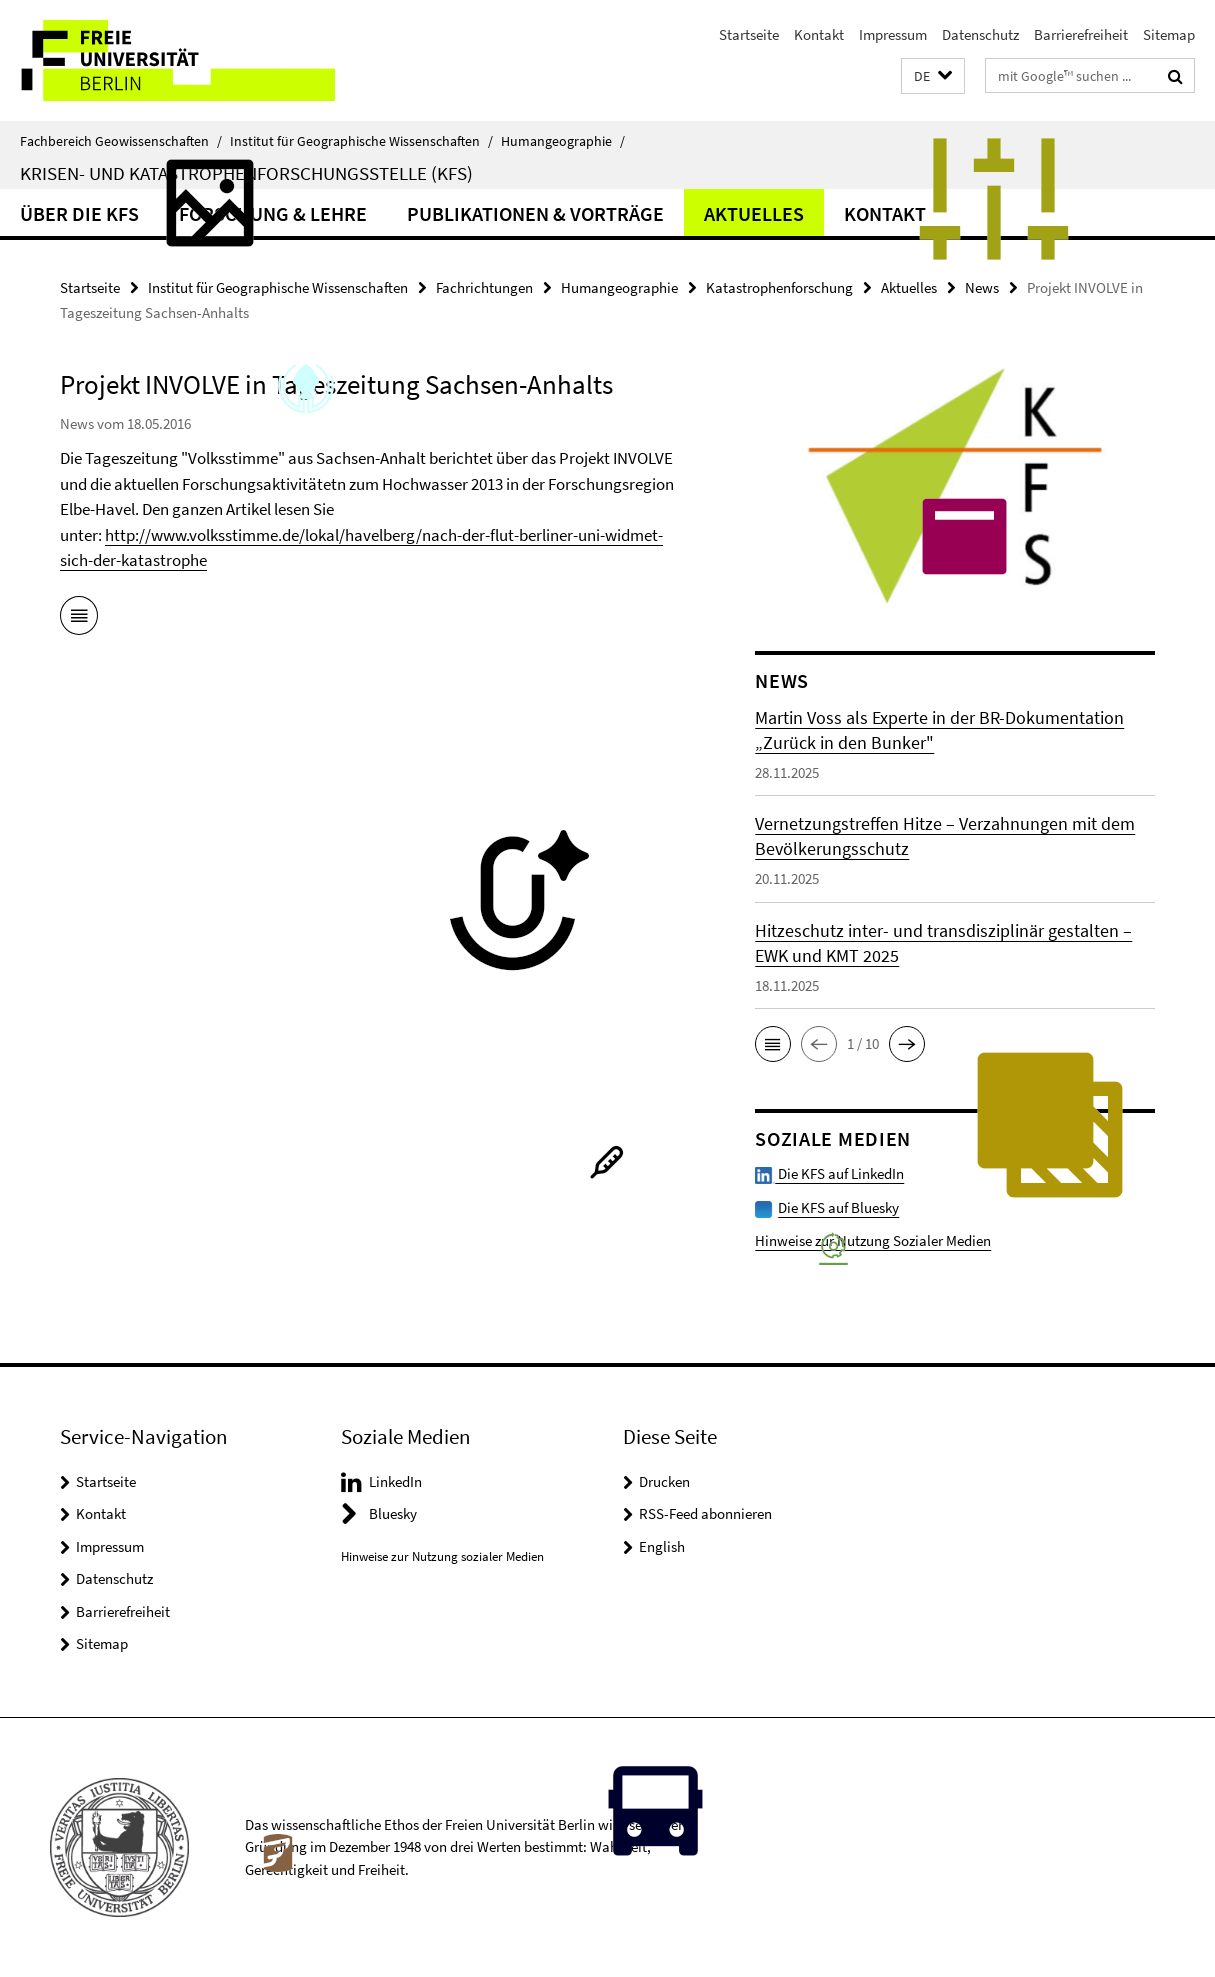 This screenshot has height=1977, width=1215. I want to click on JFrog Pipelines logo, so click(833, 1248).